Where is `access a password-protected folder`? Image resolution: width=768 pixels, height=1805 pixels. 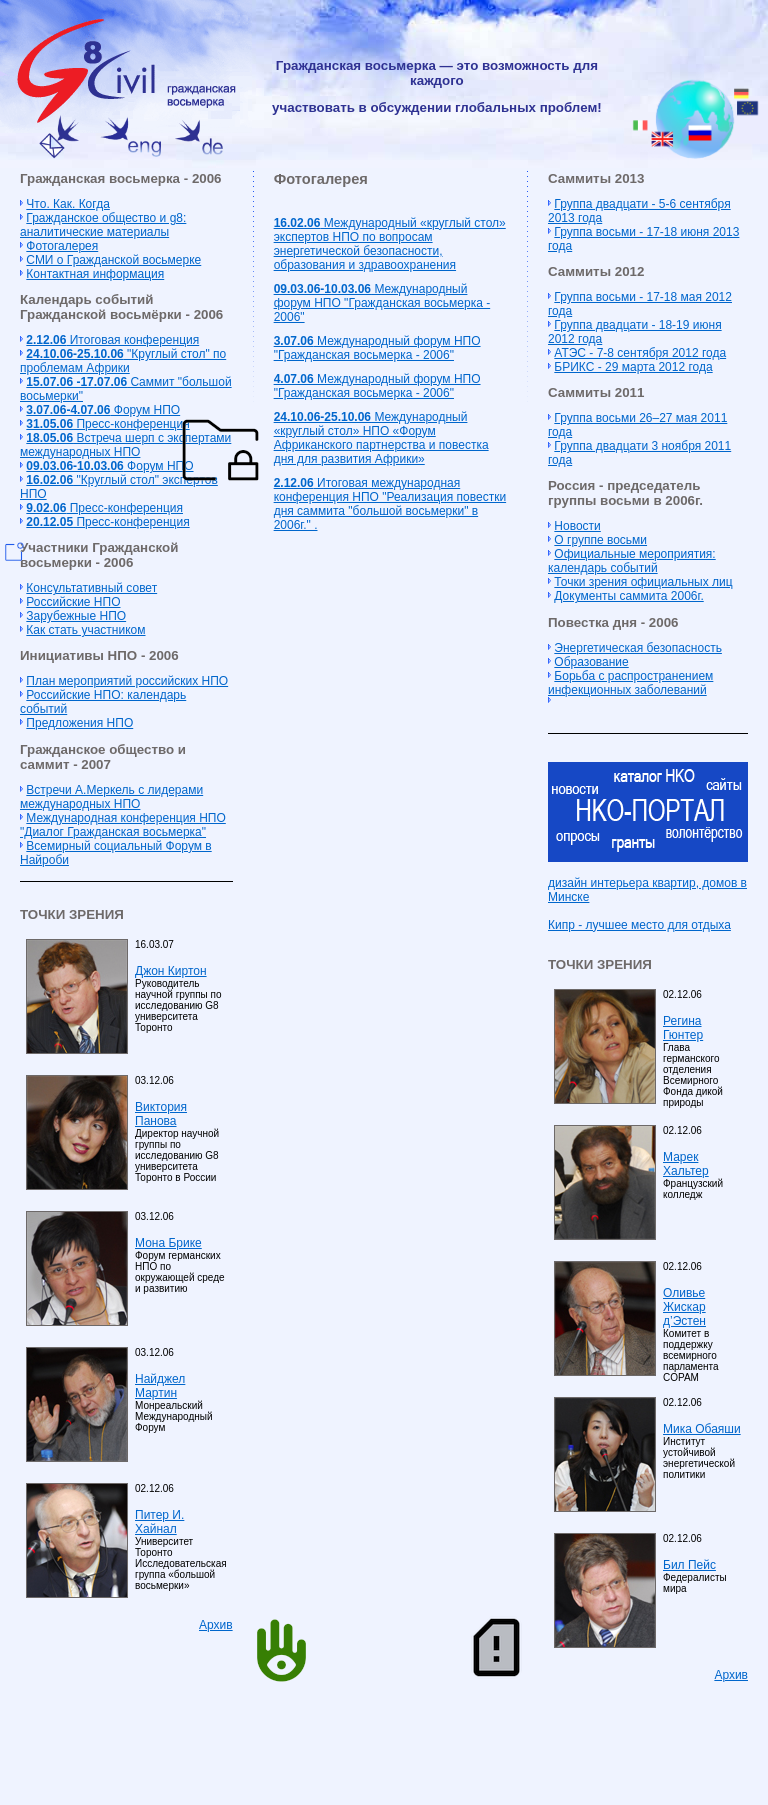 access a password-protected folder is located at coordinates (220, 448).